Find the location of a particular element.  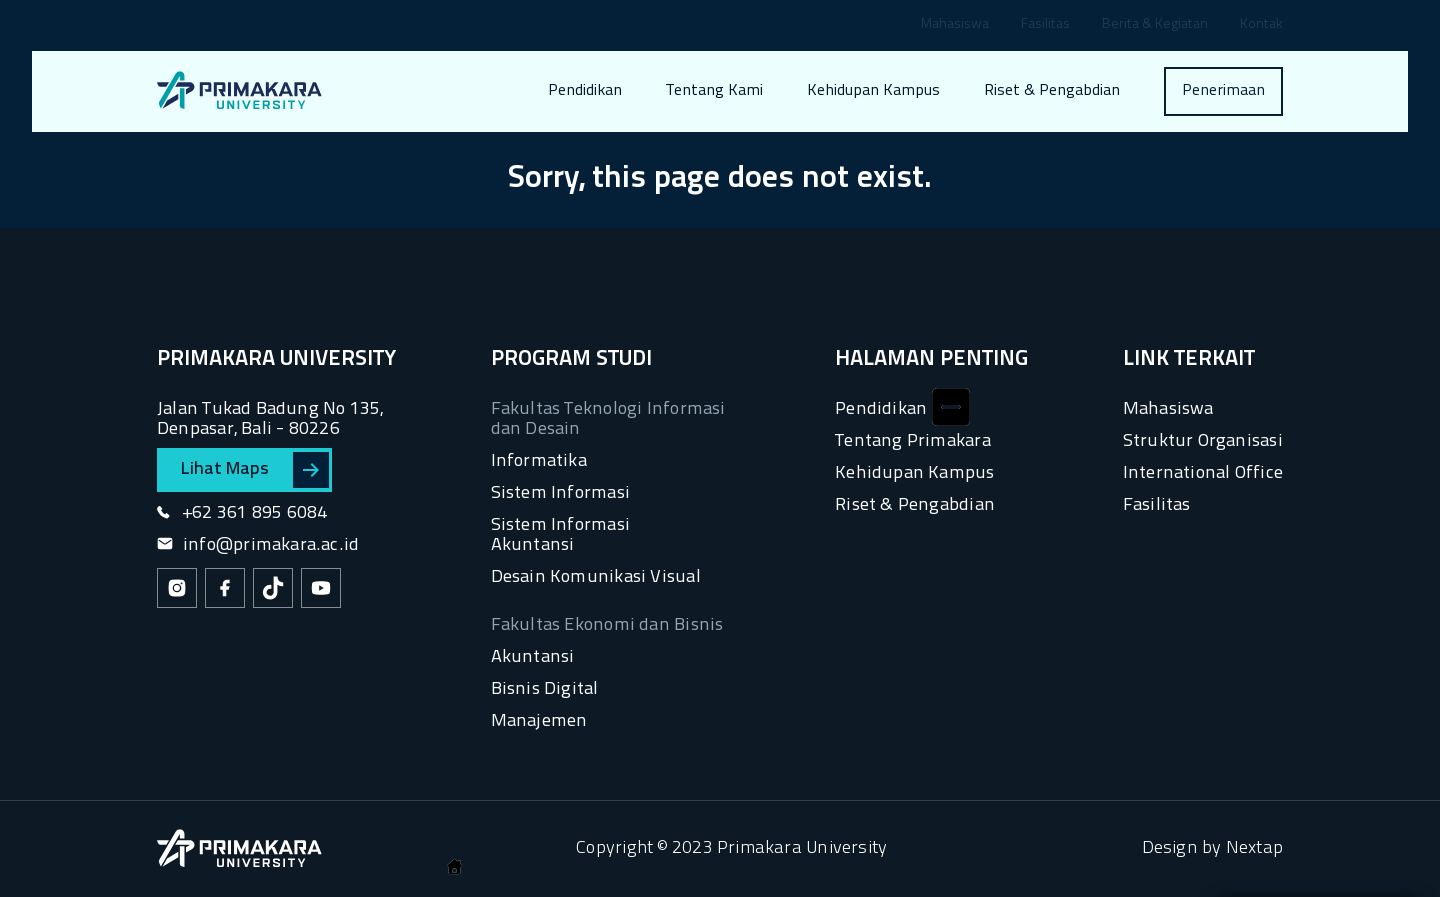

collapse or minimize a section is located at coordinates (951, 407).